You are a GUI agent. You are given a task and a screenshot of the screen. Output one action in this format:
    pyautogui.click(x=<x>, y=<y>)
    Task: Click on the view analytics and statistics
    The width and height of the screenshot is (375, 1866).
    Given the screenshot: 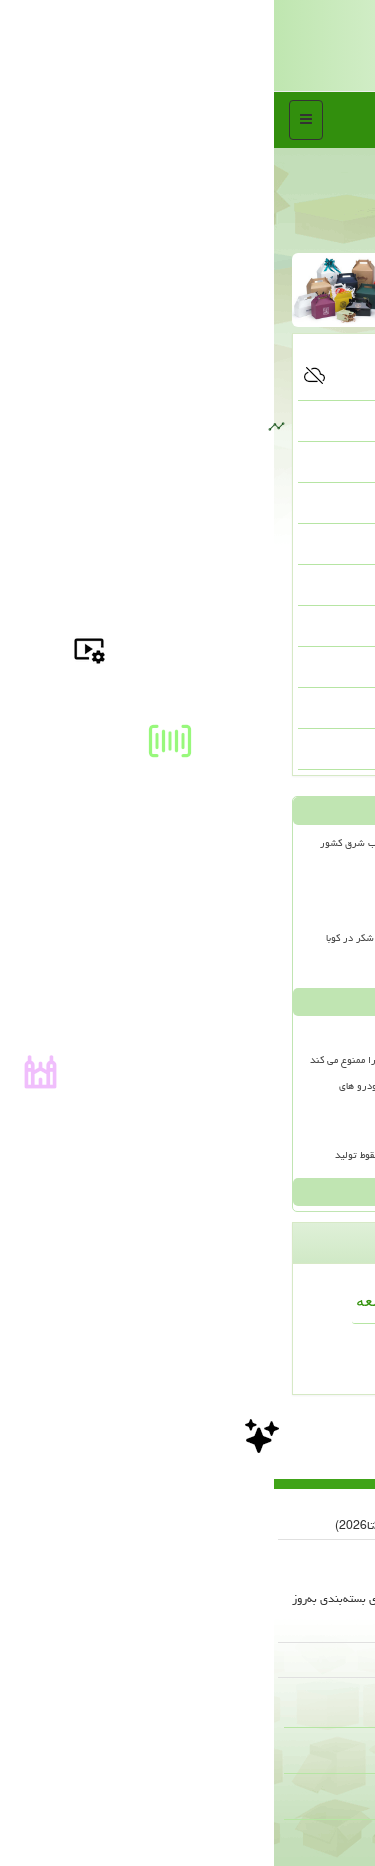 What is the action you would take?
    pyautogui.click(x=276, y=426)
    